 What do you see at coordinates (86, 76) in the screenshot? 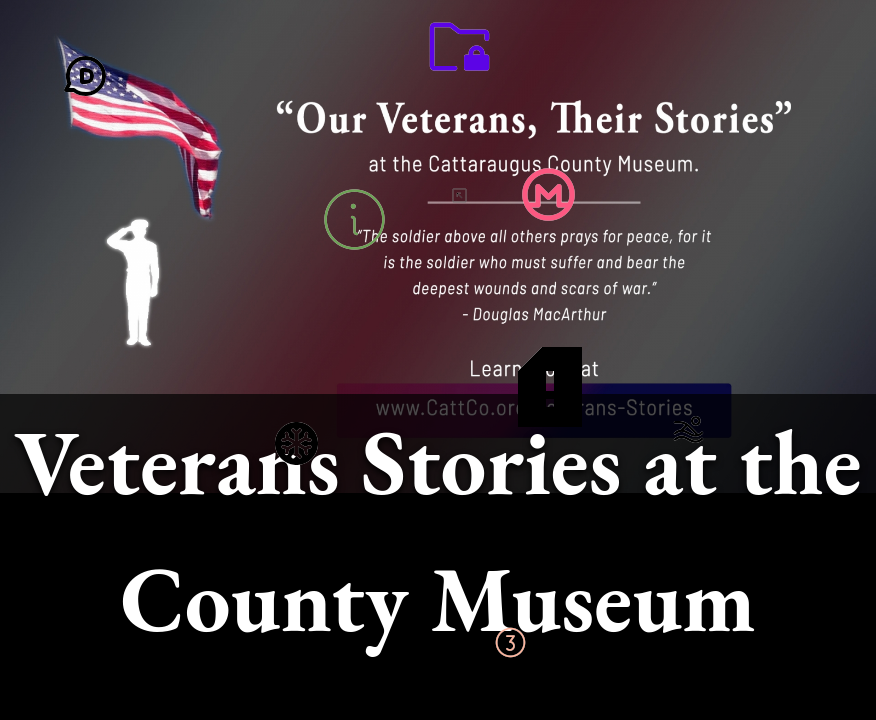
I see `disqus commenting platform logo` at bounding box center [86, 76].